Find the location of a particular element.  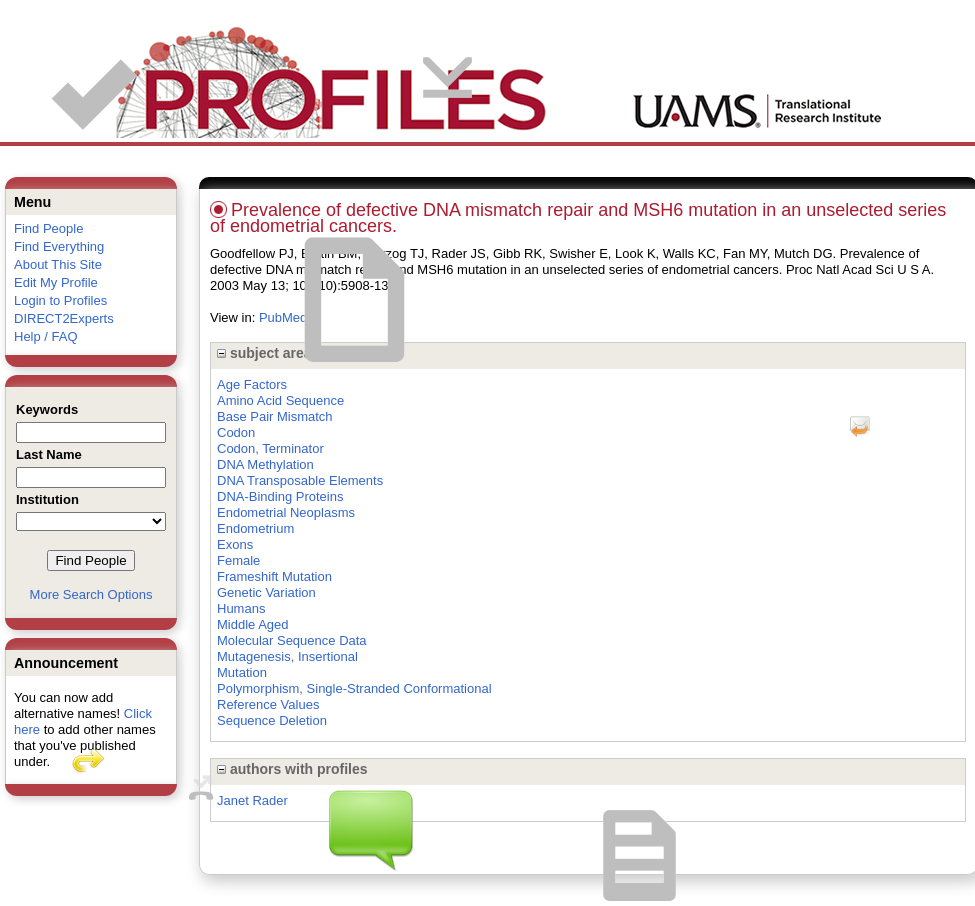

scroll to bottom of page or list is located at coordinates (447, 77).